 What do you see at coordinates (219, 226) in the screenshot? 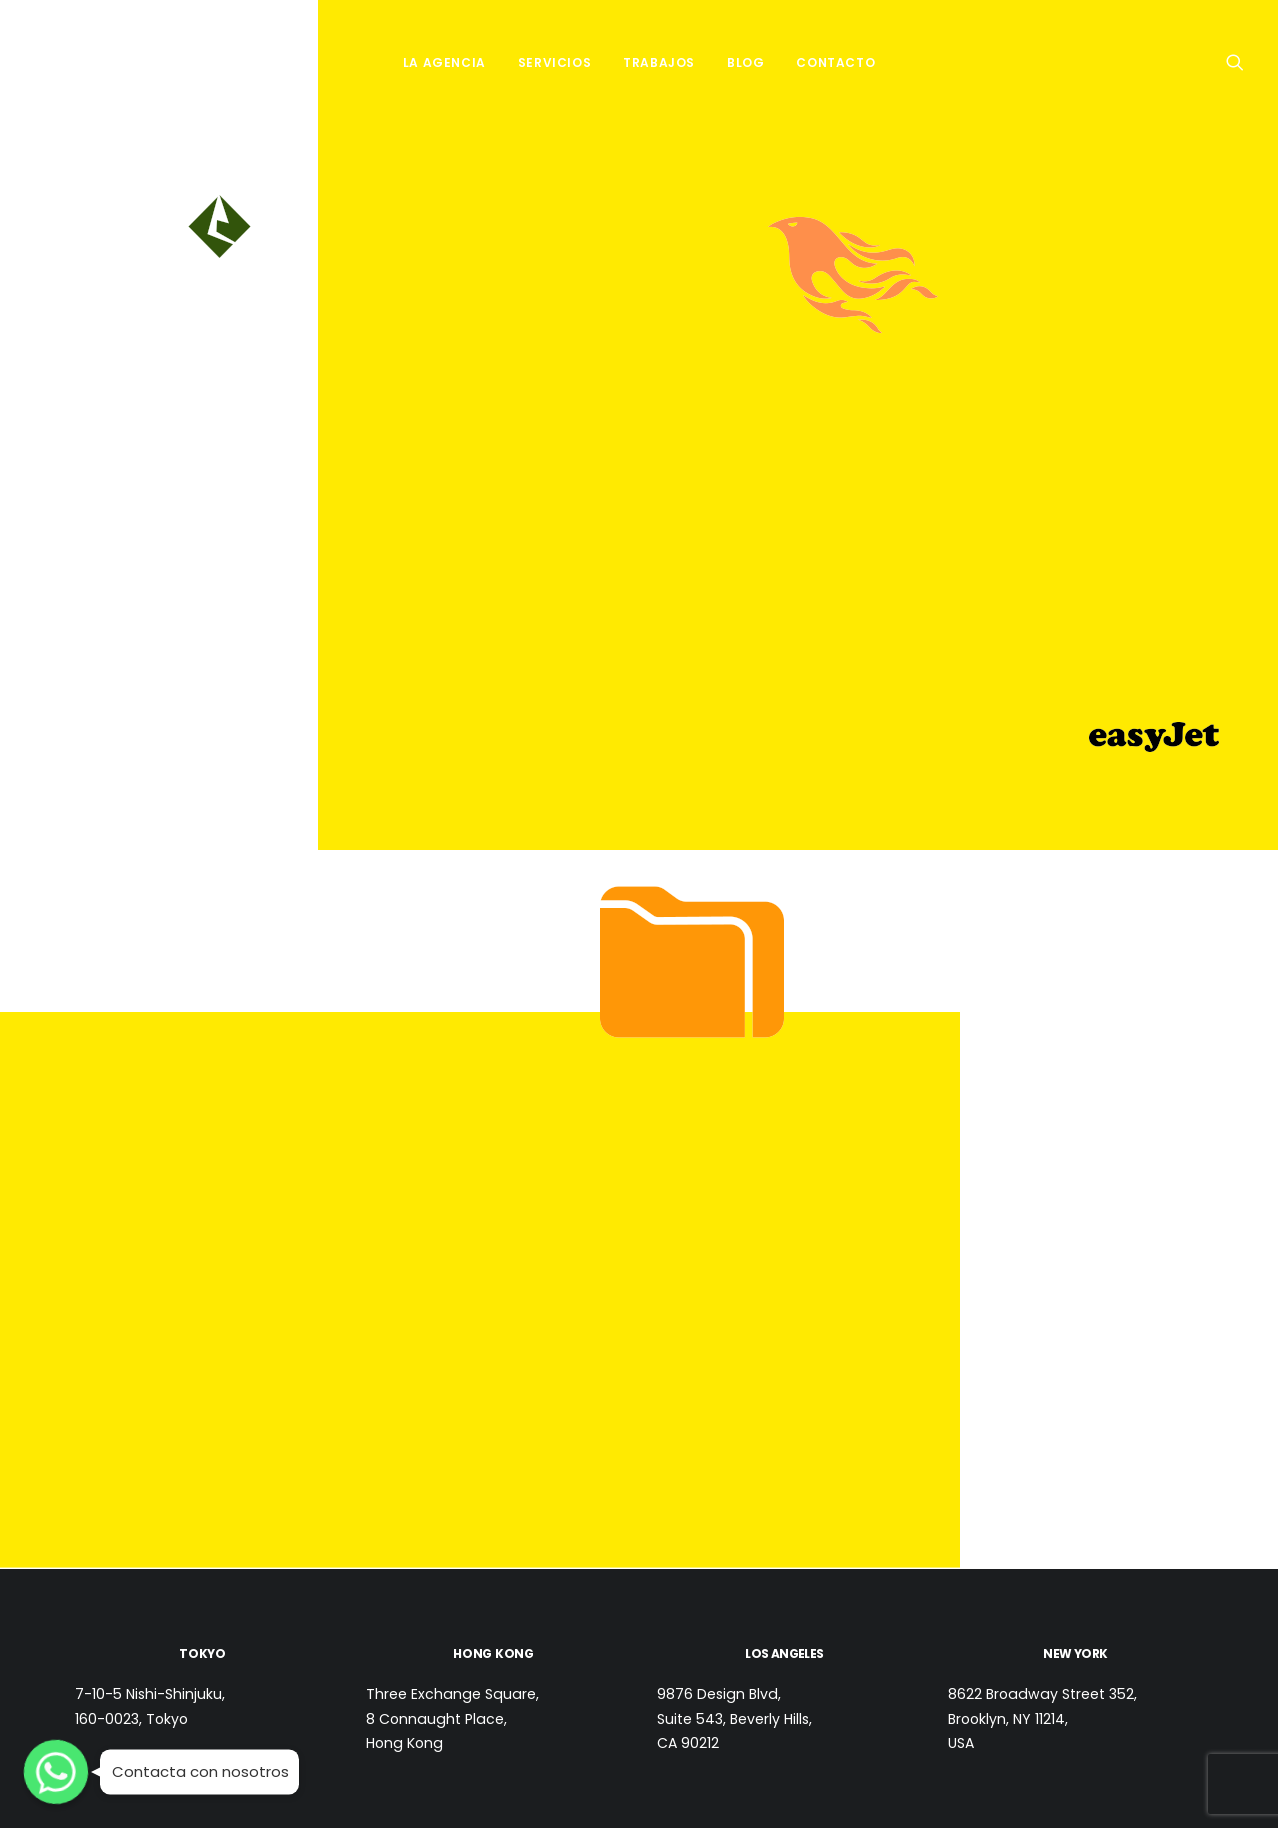
I see `open informatica application` at bounding box center [219, 226].